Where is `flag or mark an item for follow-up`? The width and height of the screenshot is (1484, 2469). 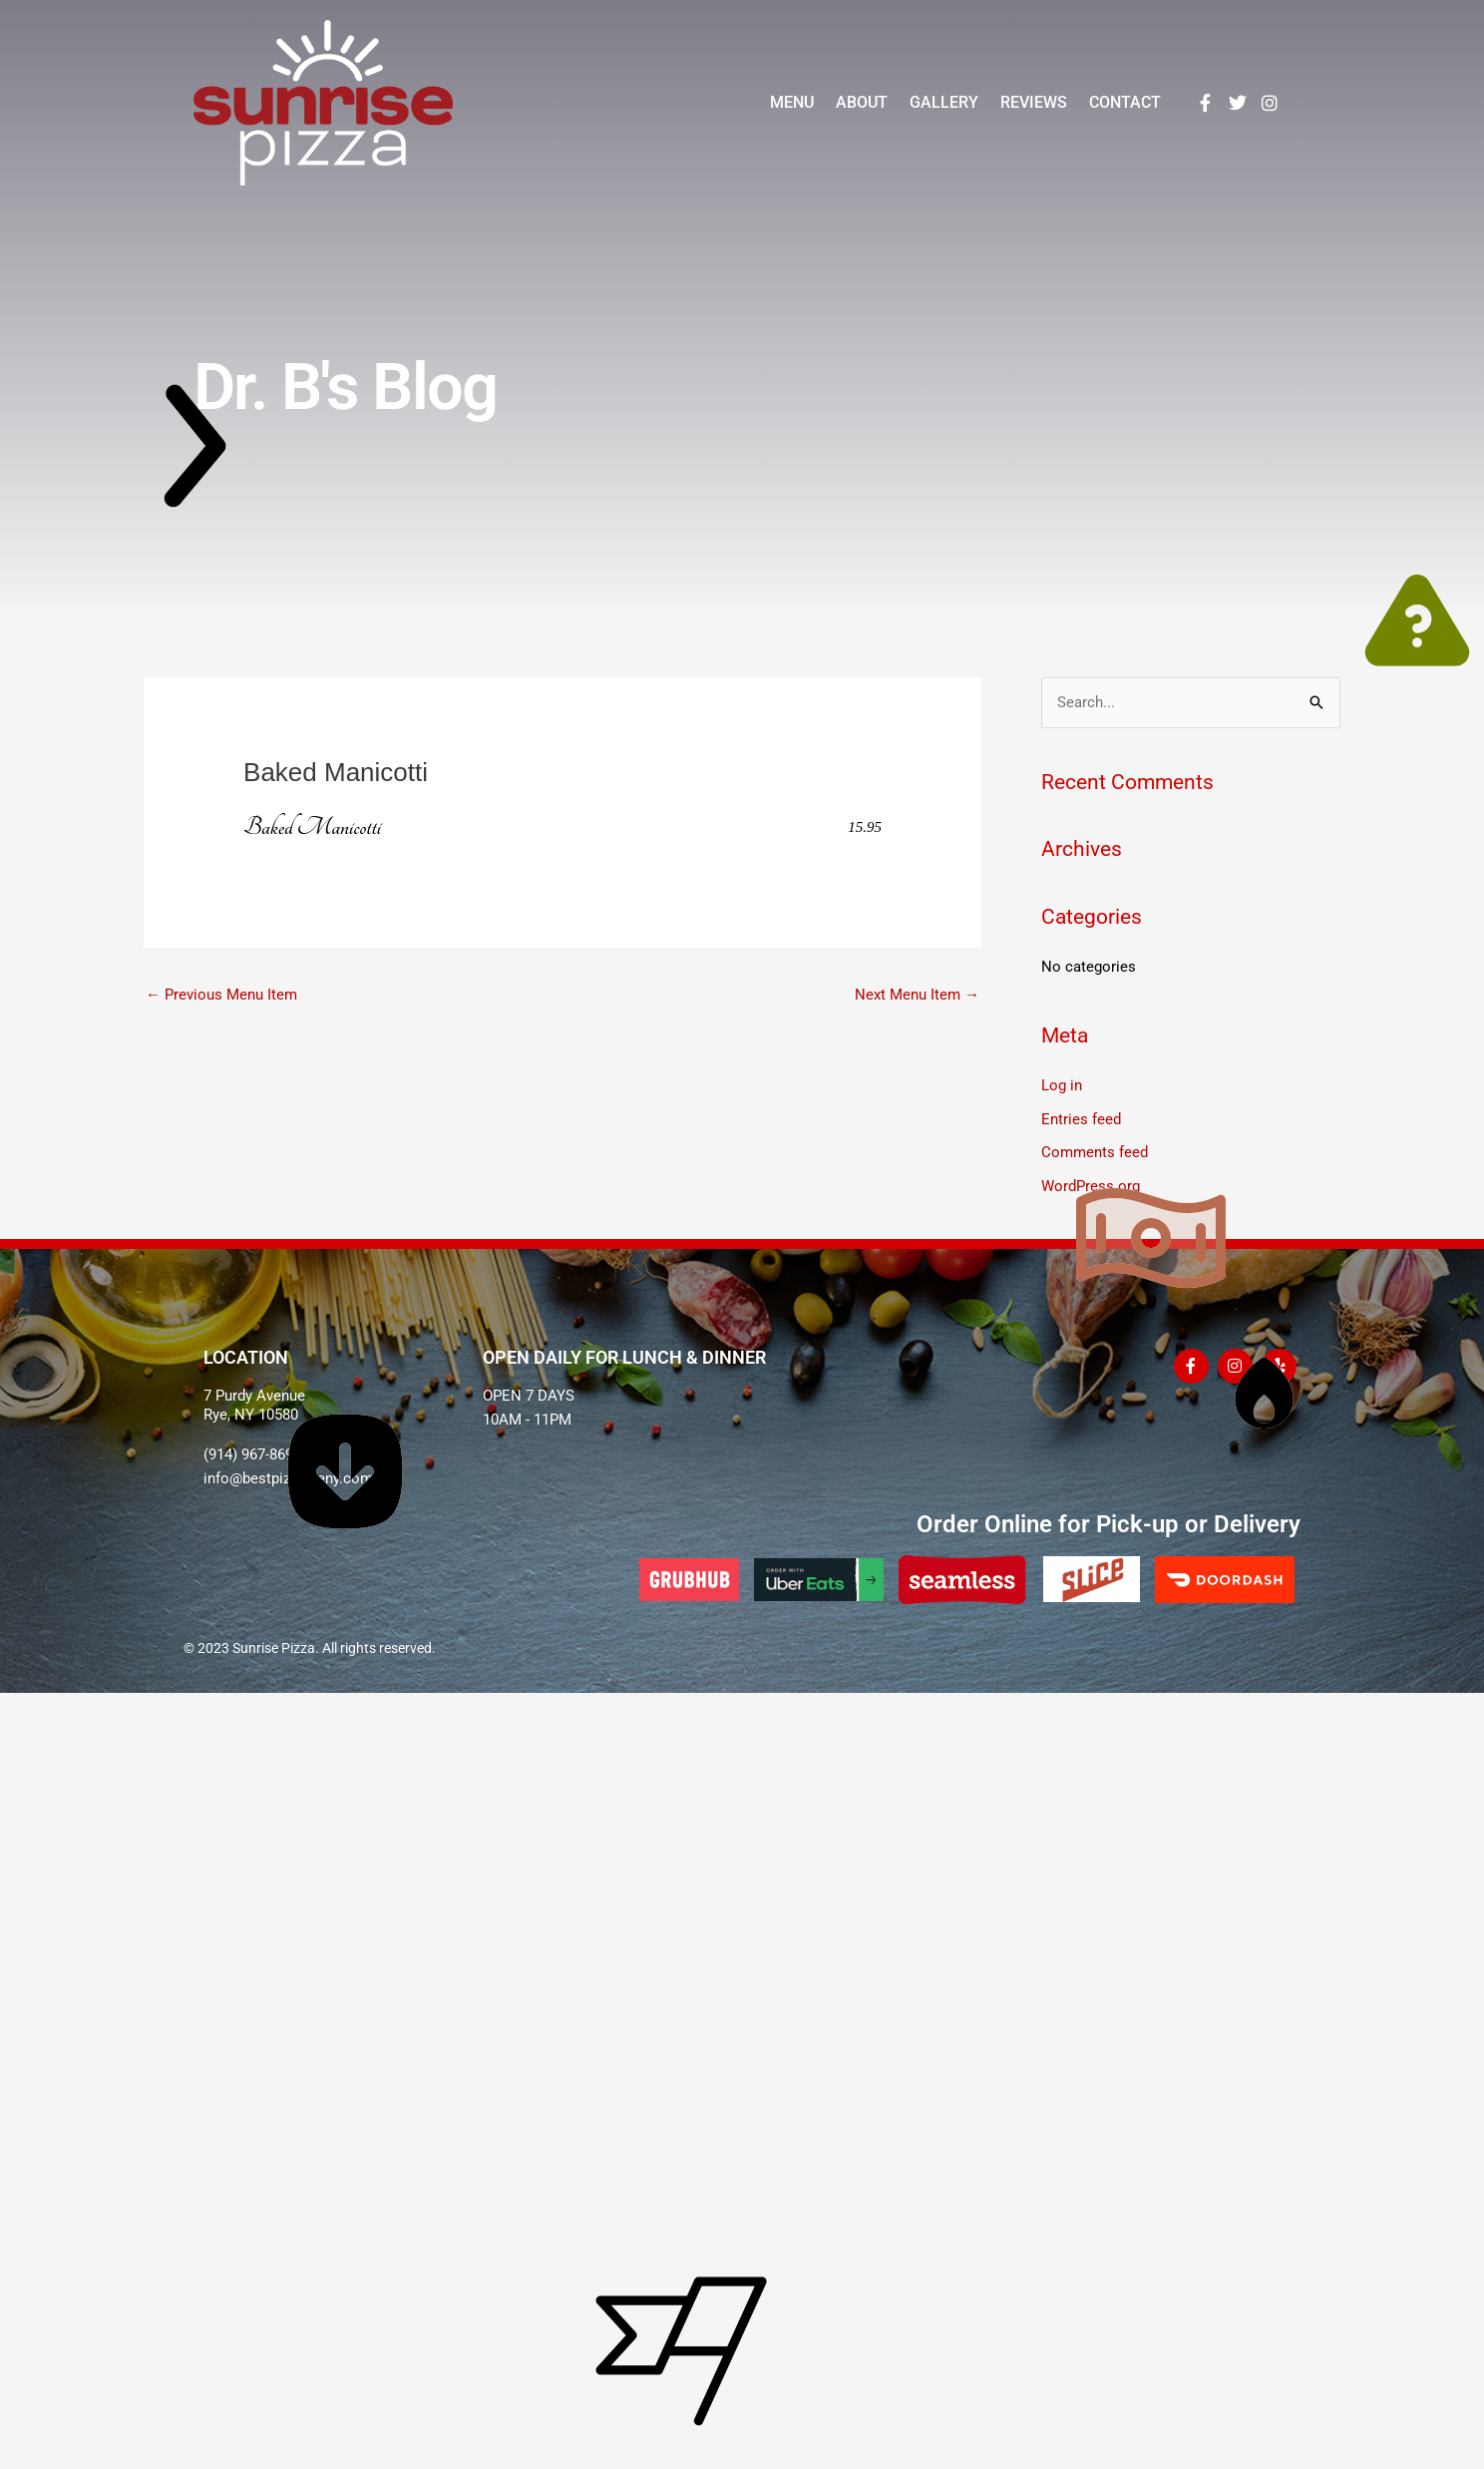 flag or mark an item for follow-up is located at coordinates (679, 2344).